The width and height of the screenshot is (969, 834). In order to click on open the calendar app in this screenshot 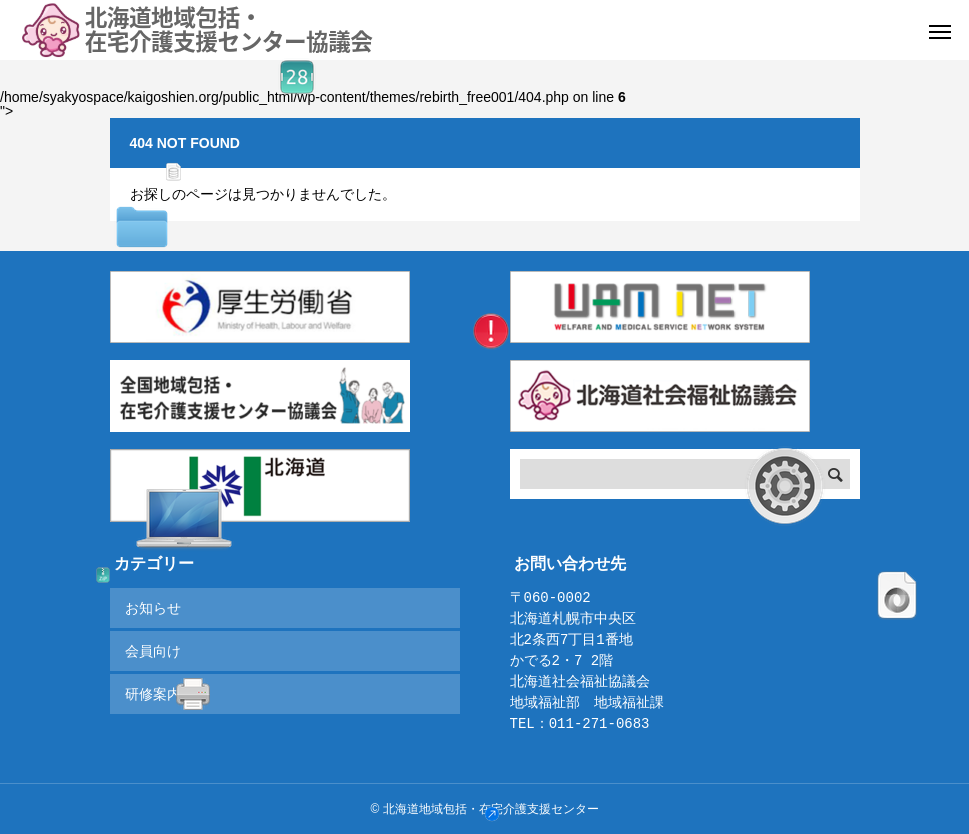, I will do `click(297, 77)`.